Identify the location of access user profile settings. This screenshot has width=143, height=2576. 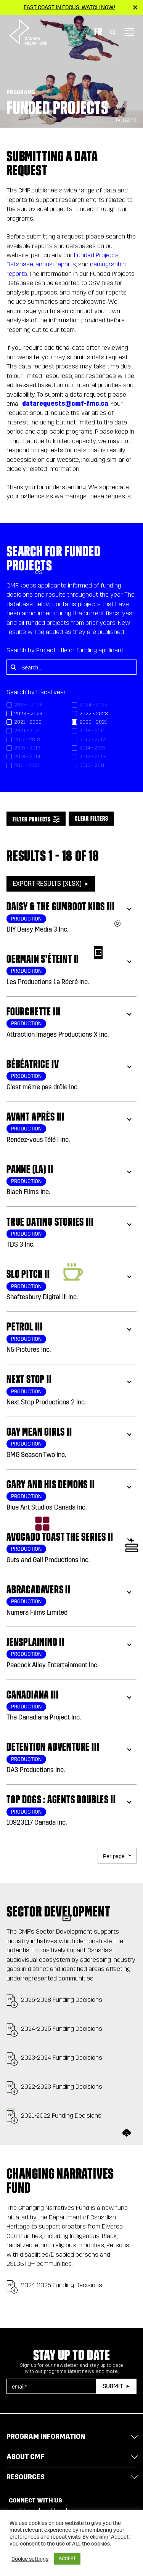
(117, 924).